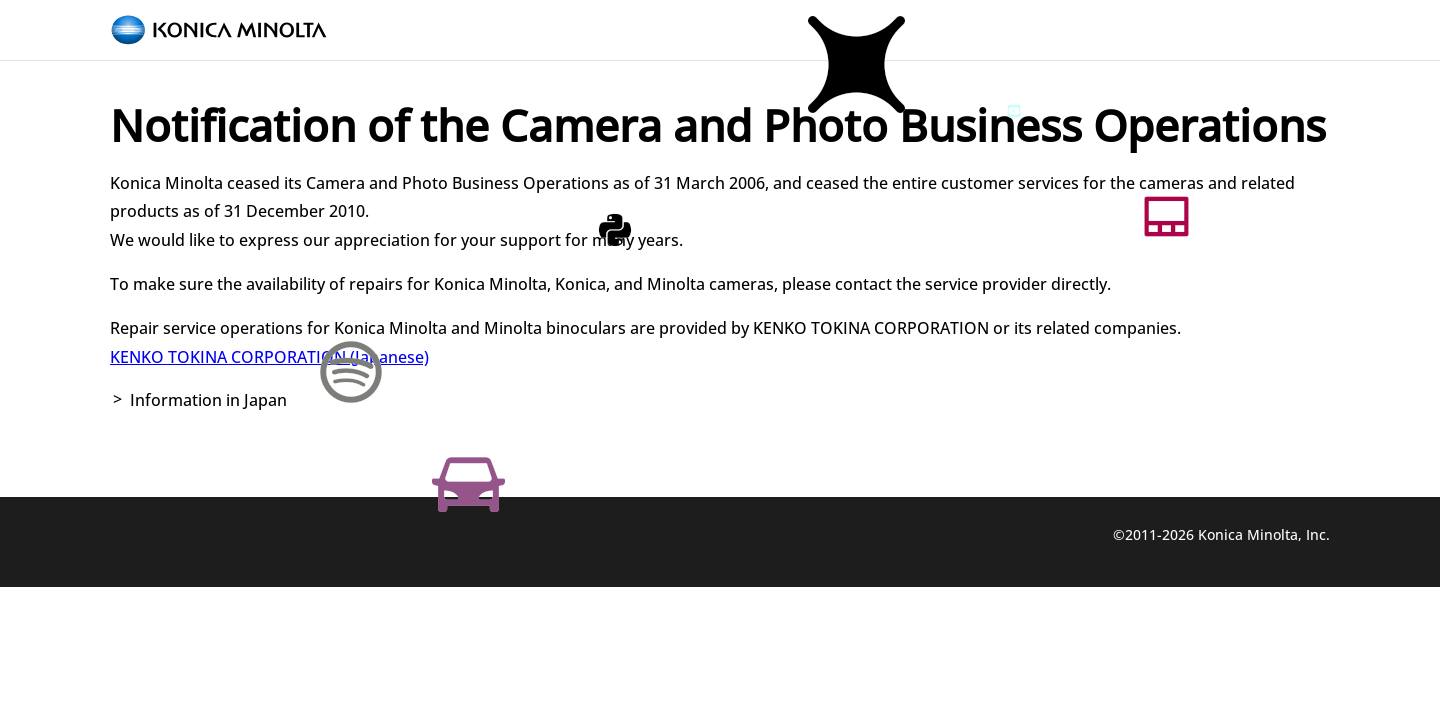  Describe the element at coordinates (1166, 216) in the screenshot. I see `switch to slideshow view mode` at that location.